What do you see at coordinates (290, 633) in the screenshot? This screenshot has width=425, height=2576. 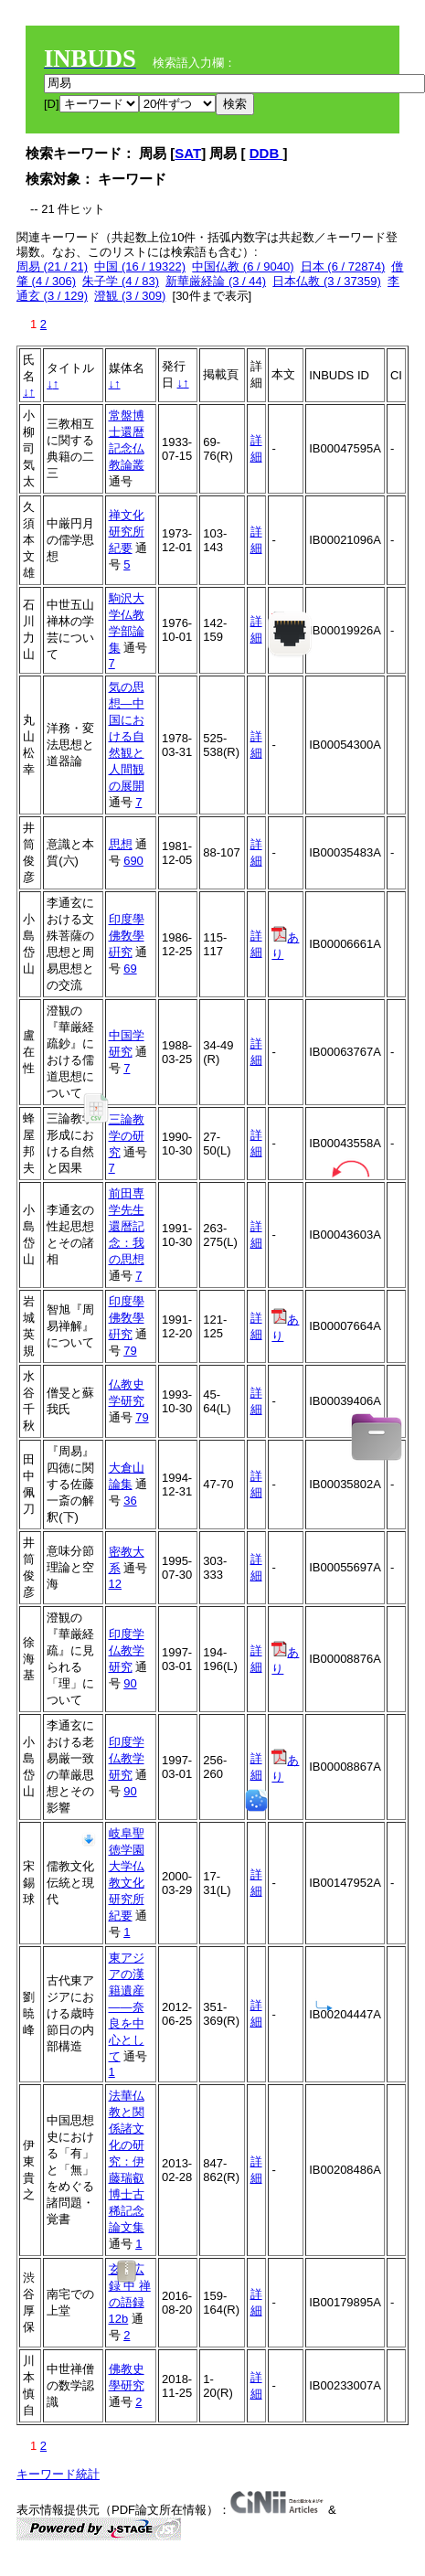 I see `open ethernet network preferences` at bounding box center [290, 633].